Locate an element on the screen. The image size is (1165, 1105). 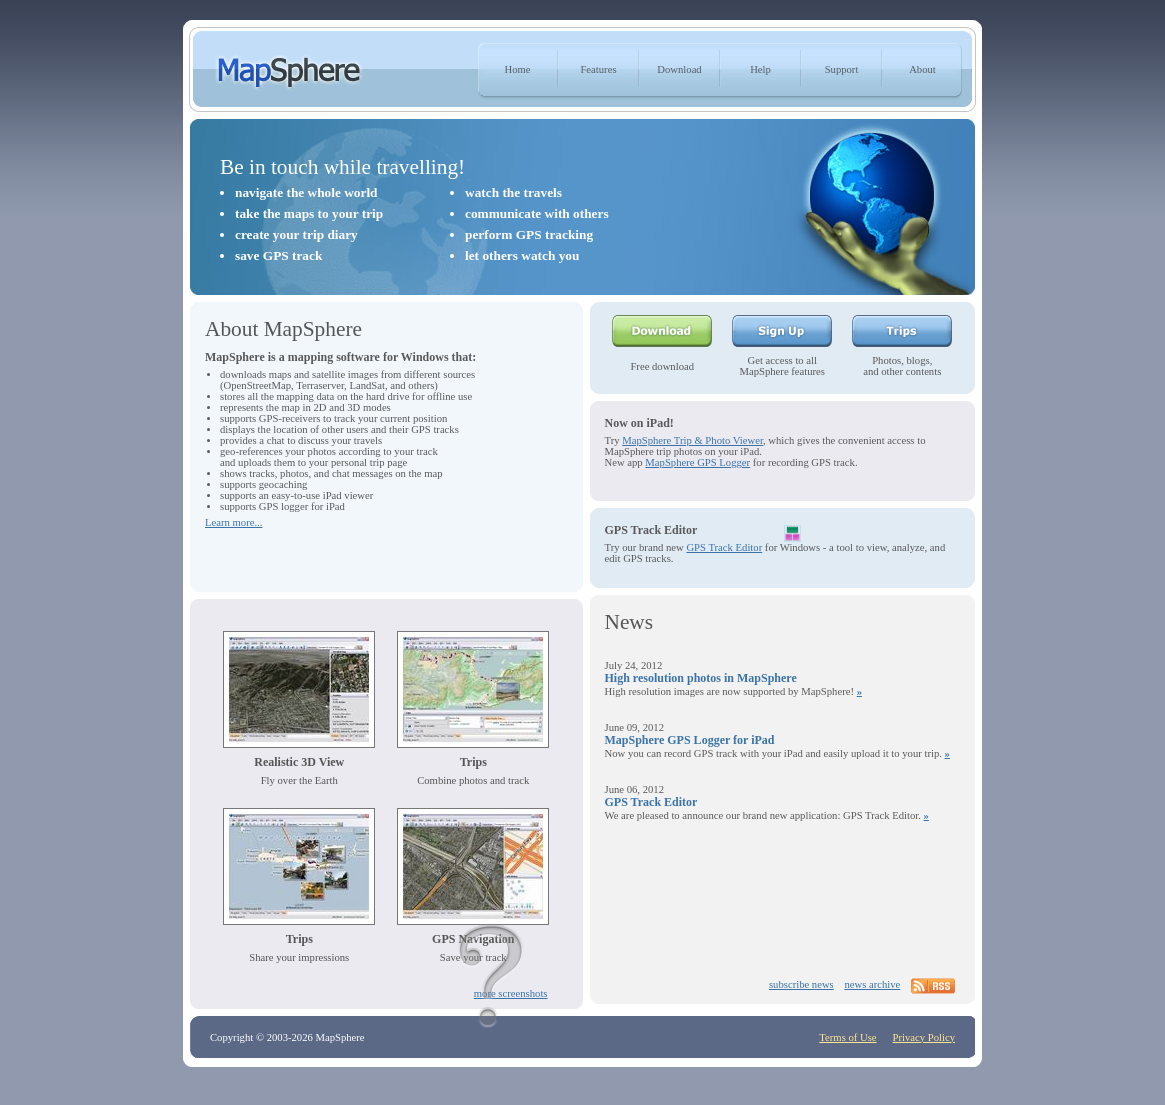
select all items in the current view is located at coordinates (792, 533).